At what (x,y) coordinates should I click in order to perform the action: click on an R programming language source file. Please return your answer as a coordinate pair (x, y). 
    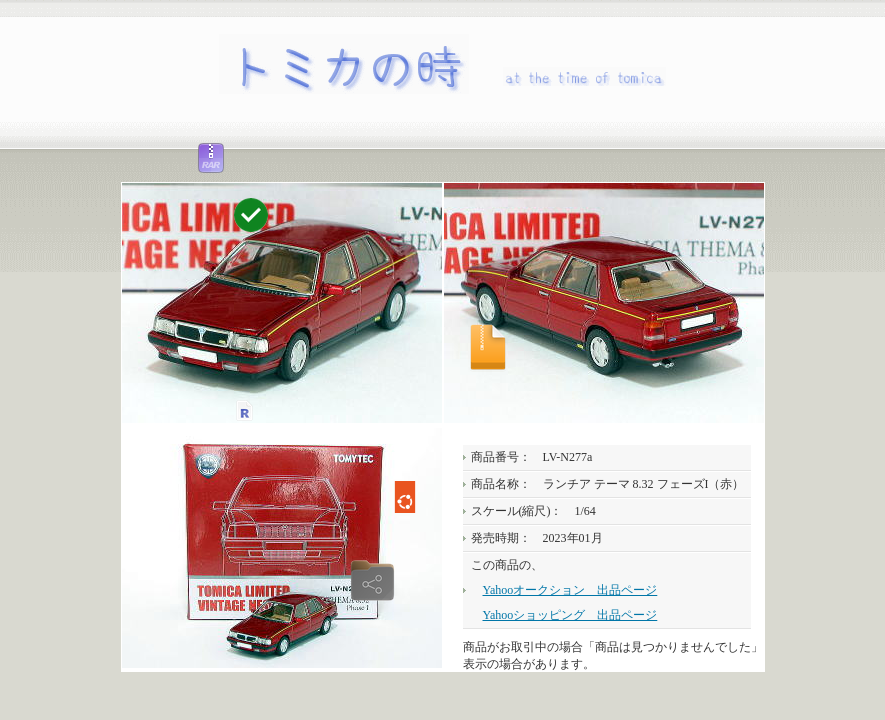
    Looking at the image, I should click on (244, 410).